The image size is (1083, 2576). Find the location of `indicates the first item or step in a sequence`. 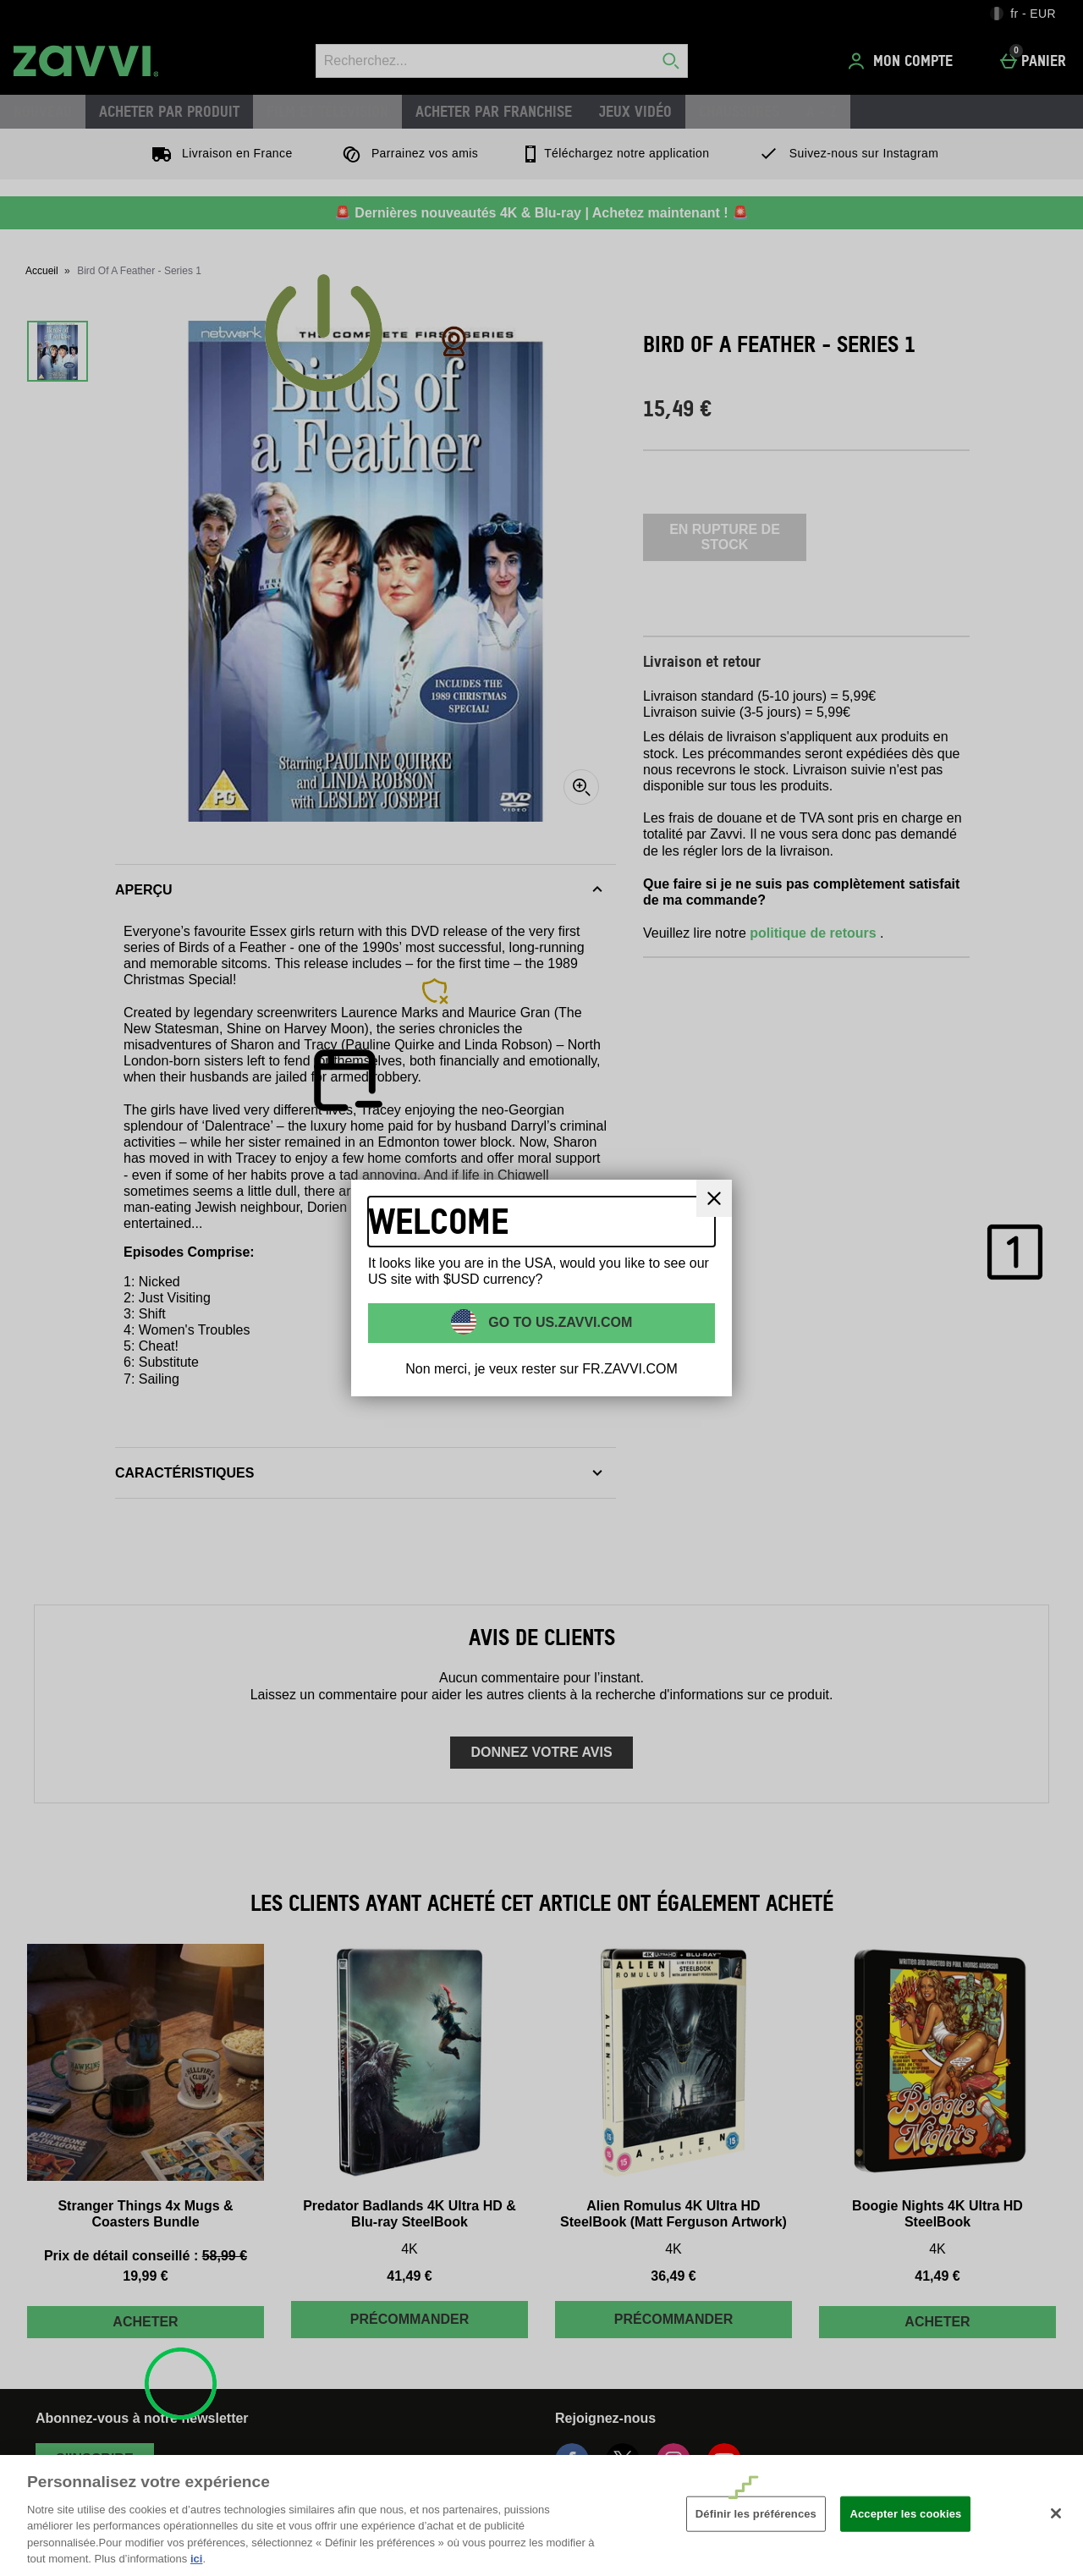

indicates the first item or step in a sequence is located at coordinates (1014, 1252).